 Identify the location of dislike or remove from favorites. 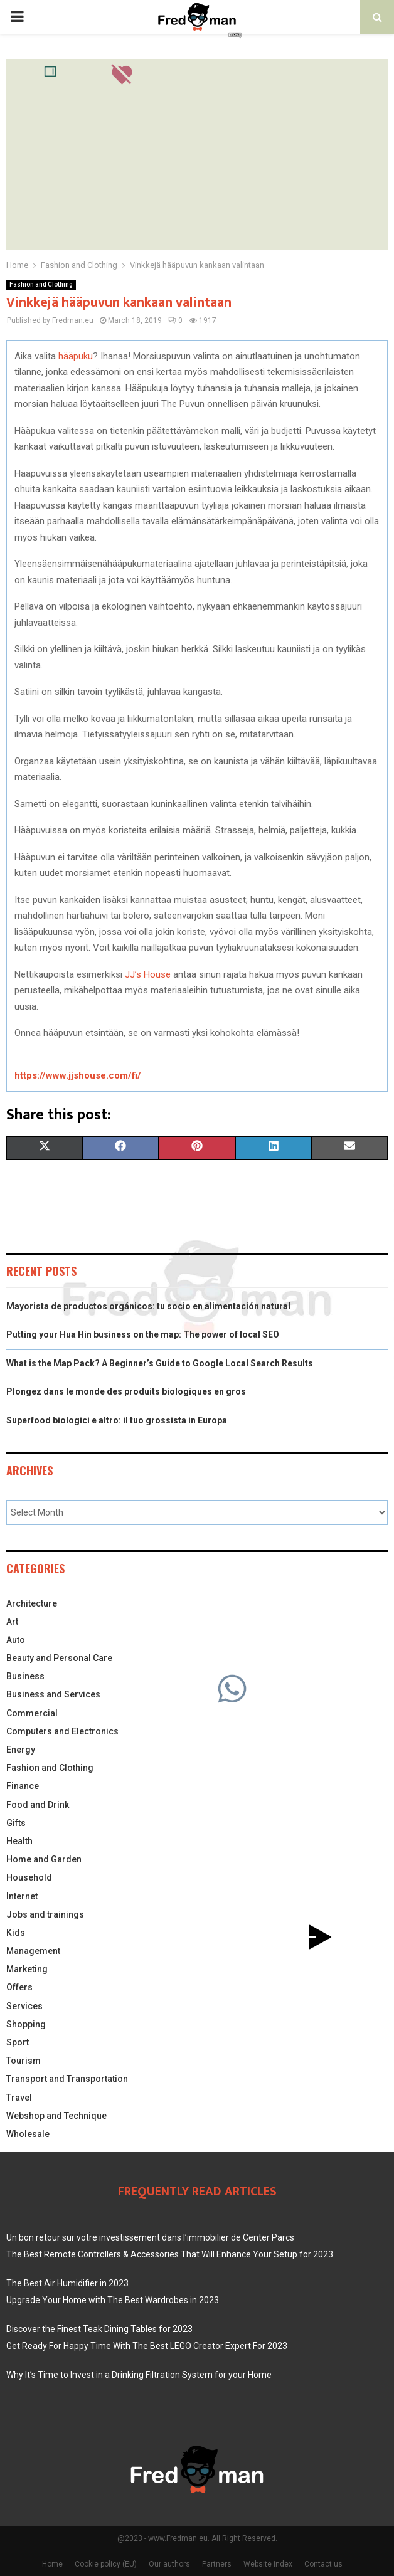
(122, 75).